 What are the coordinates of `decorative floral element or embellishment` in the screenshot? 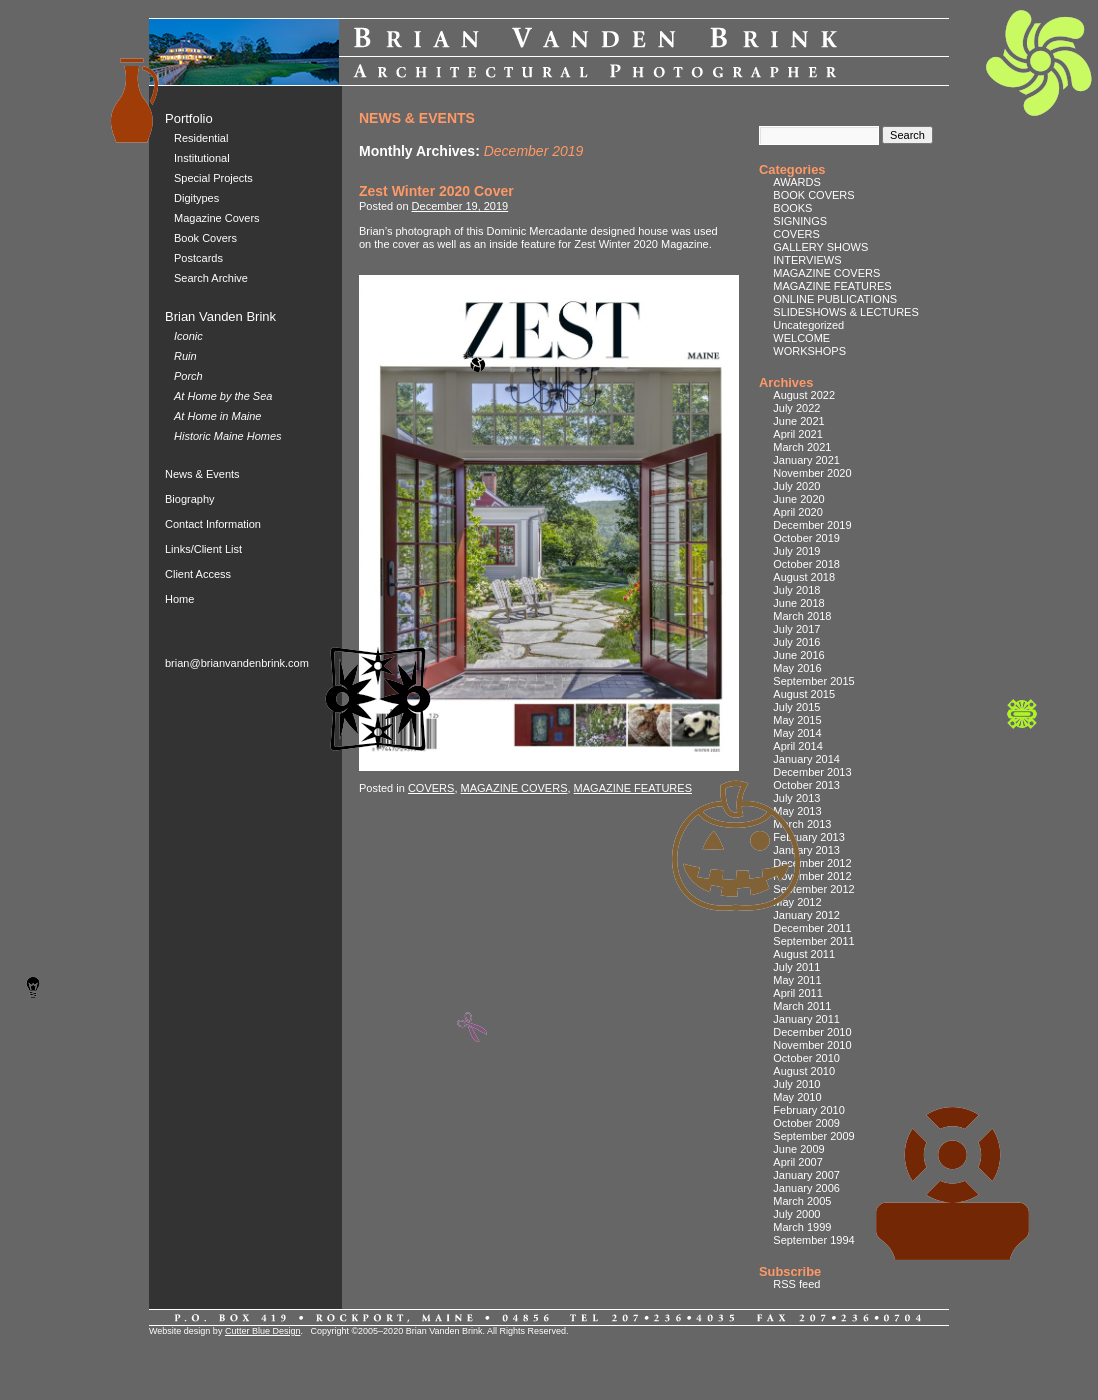 It's located at (1039, 63).